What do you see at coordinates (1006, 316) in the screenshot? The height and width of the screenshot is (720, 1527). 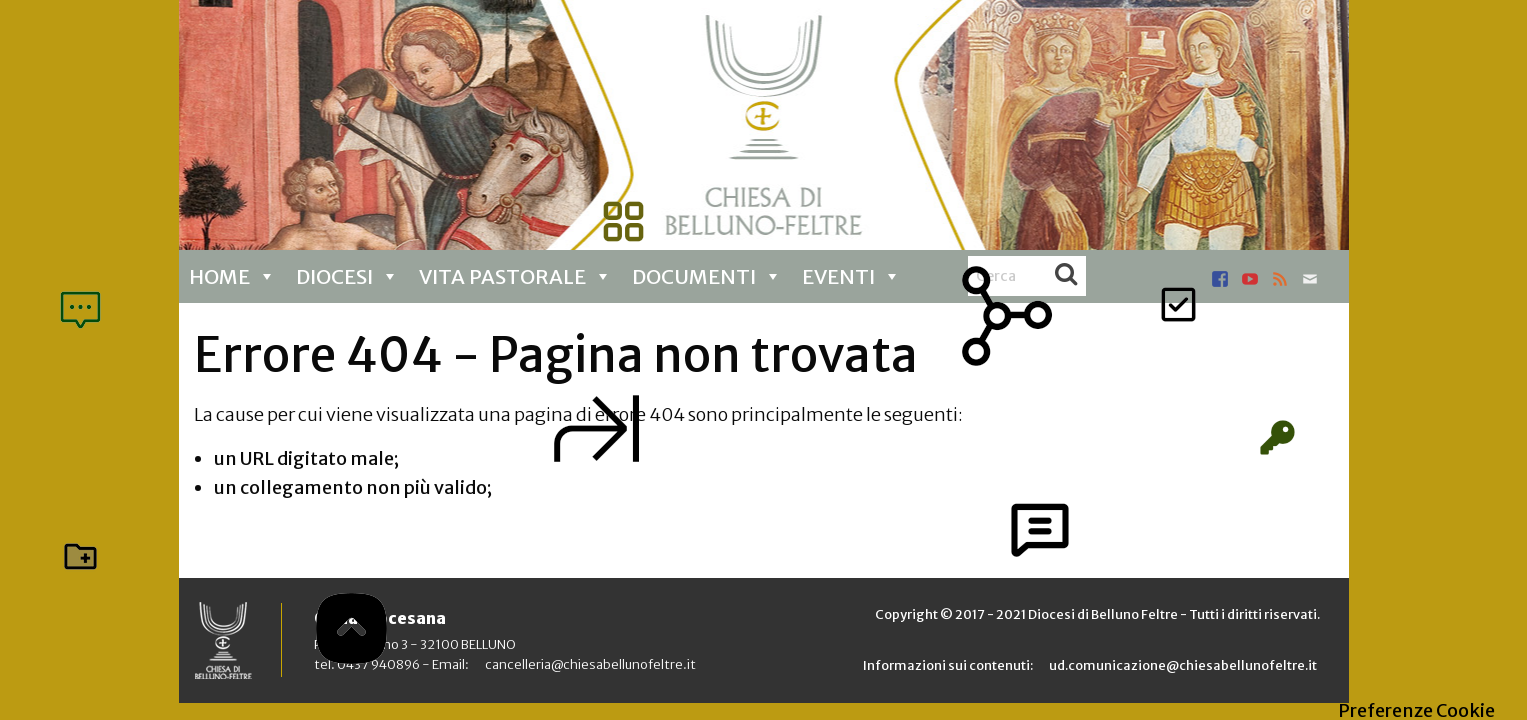 I see `access AI model settings` at bounding box center [1006, 316].